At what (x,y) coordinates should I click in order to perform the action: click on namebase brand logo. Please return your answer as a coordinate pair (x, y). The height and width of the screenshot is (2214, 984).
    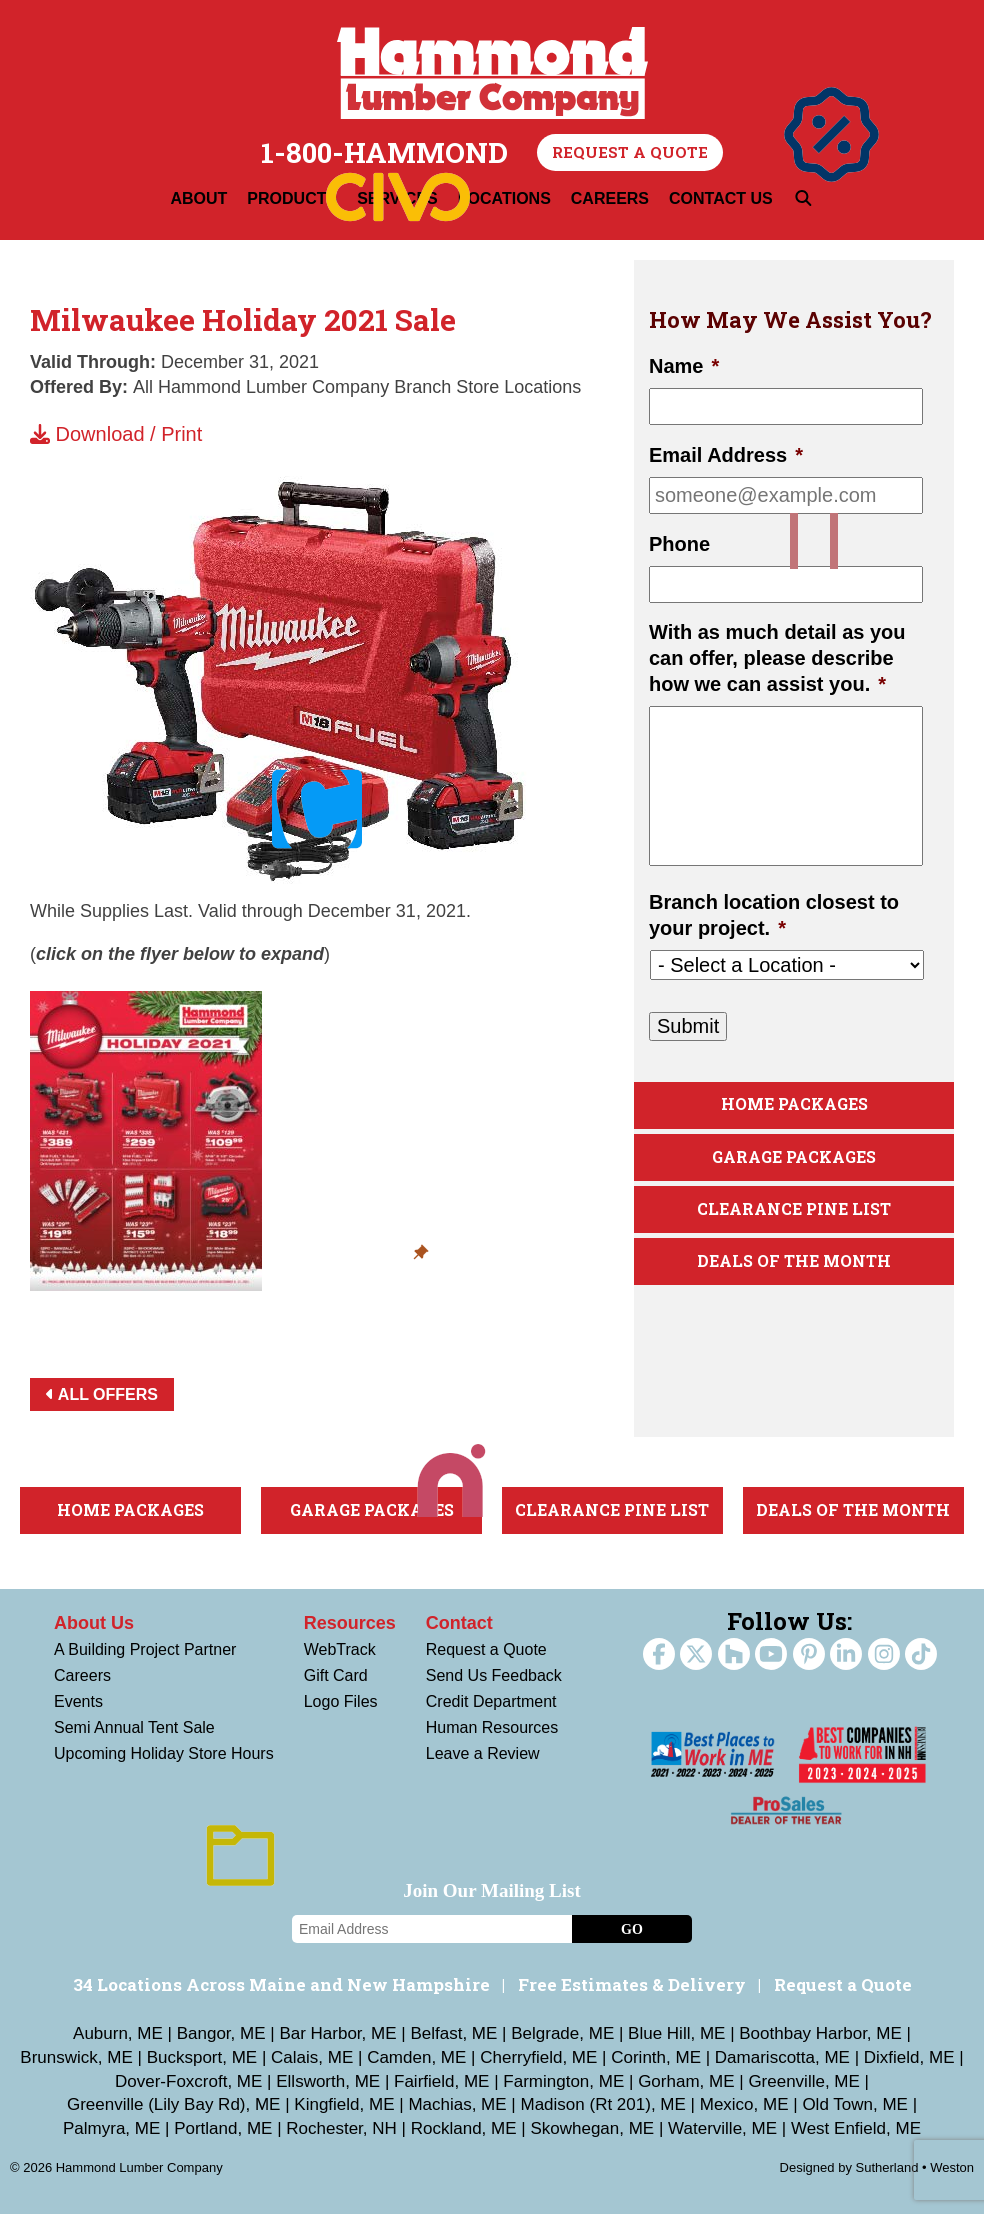
    Looking at the image, I should click on (451, 1480).